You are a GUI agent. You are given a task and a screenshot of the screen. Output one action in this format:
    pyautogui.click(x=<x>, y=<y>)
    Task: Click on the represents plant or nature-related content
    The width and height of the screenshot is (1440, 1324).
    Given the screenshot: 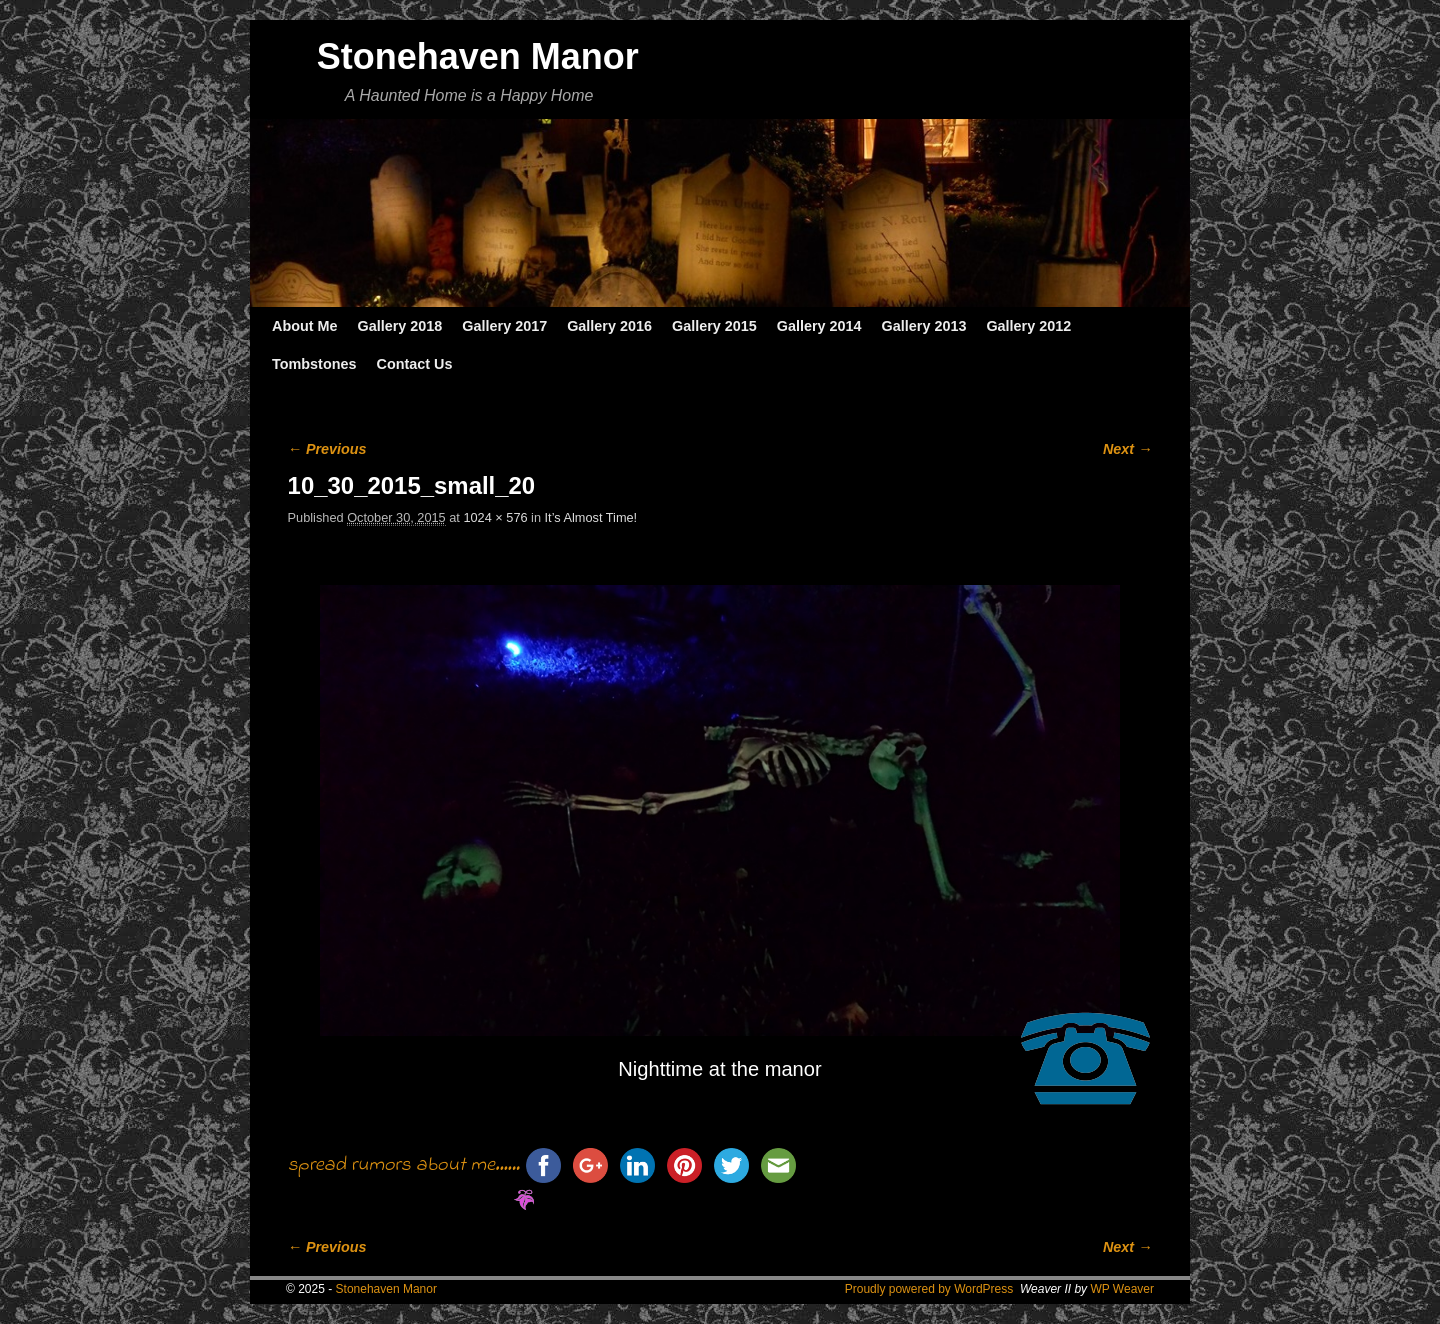 What is the action you would take?
    pyautogui.click(x=524, y=1200)
    